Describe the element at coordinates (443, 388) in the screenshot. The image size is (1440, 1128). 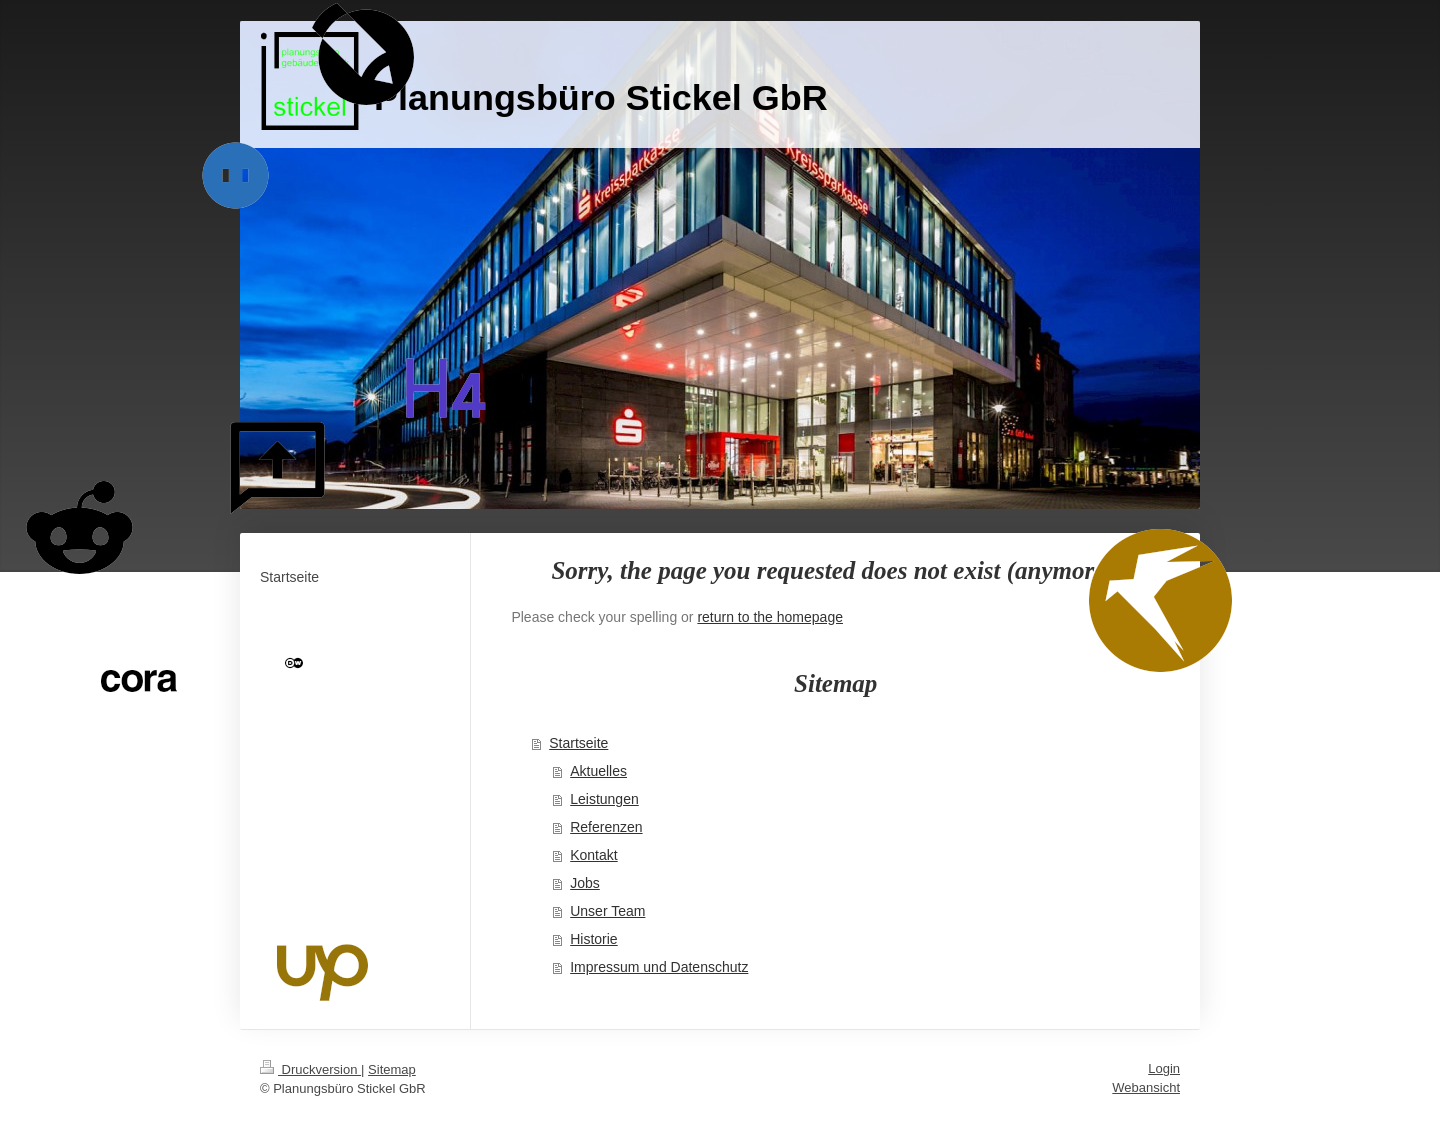
I see `format text as heading level 4` at that location.